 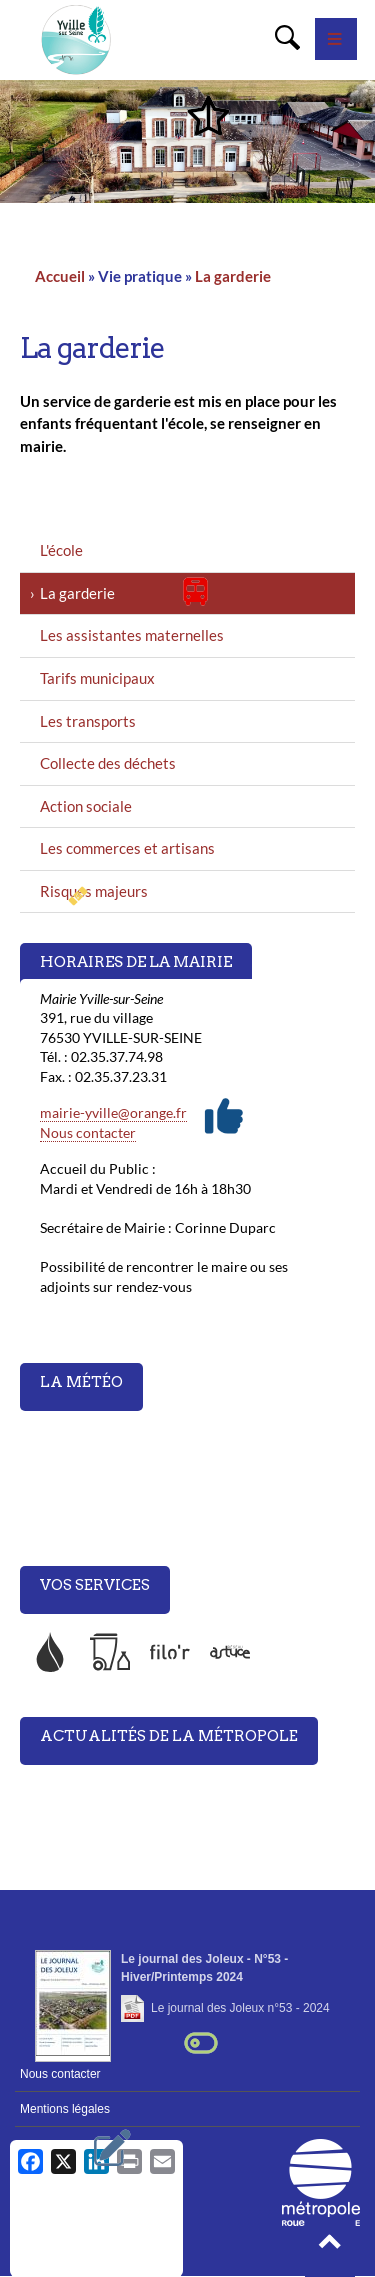 I want to click on access first aid or medical information, so click(x=78, y=896).